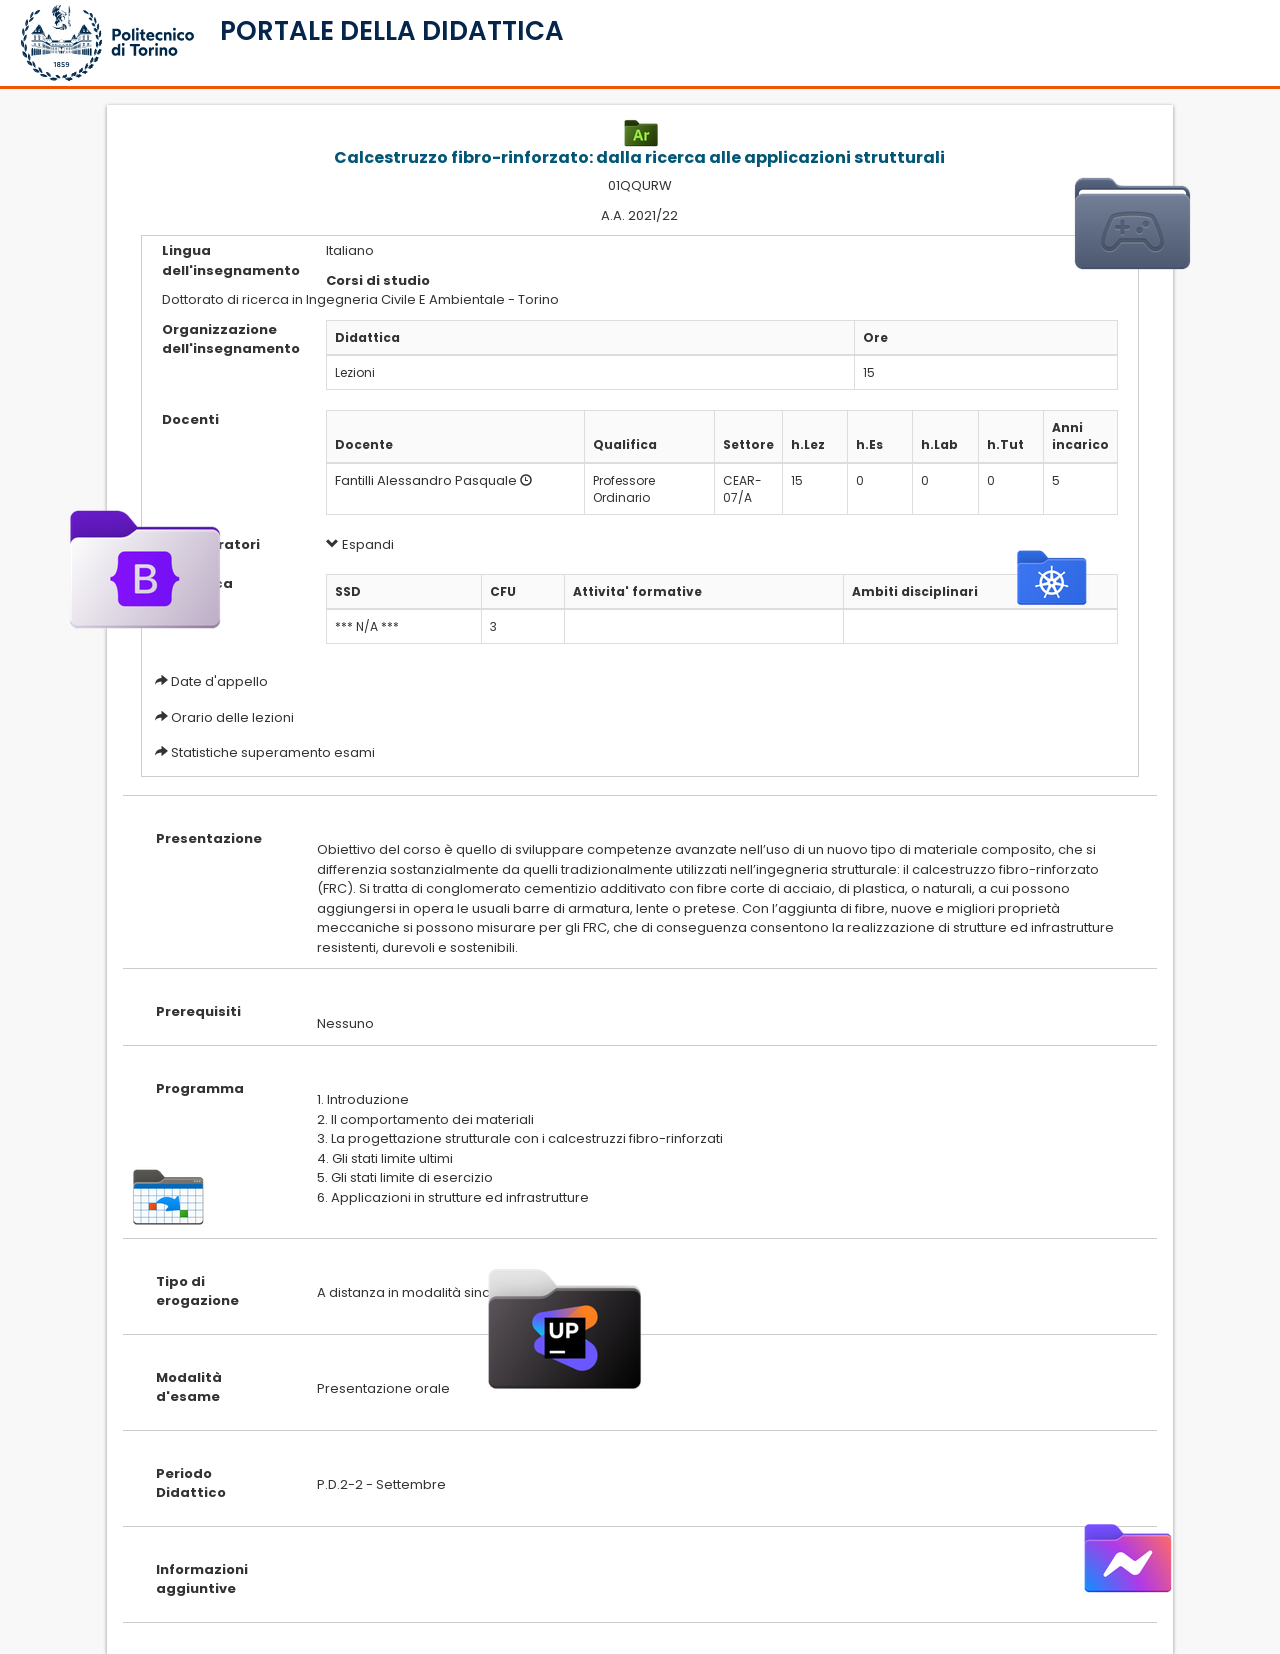 The width and height of the screenshot is (1280, 1654). Describe the element at coordinates (168, 1199) in the screenshot. I see `open folder containing scheduled items` at that location.